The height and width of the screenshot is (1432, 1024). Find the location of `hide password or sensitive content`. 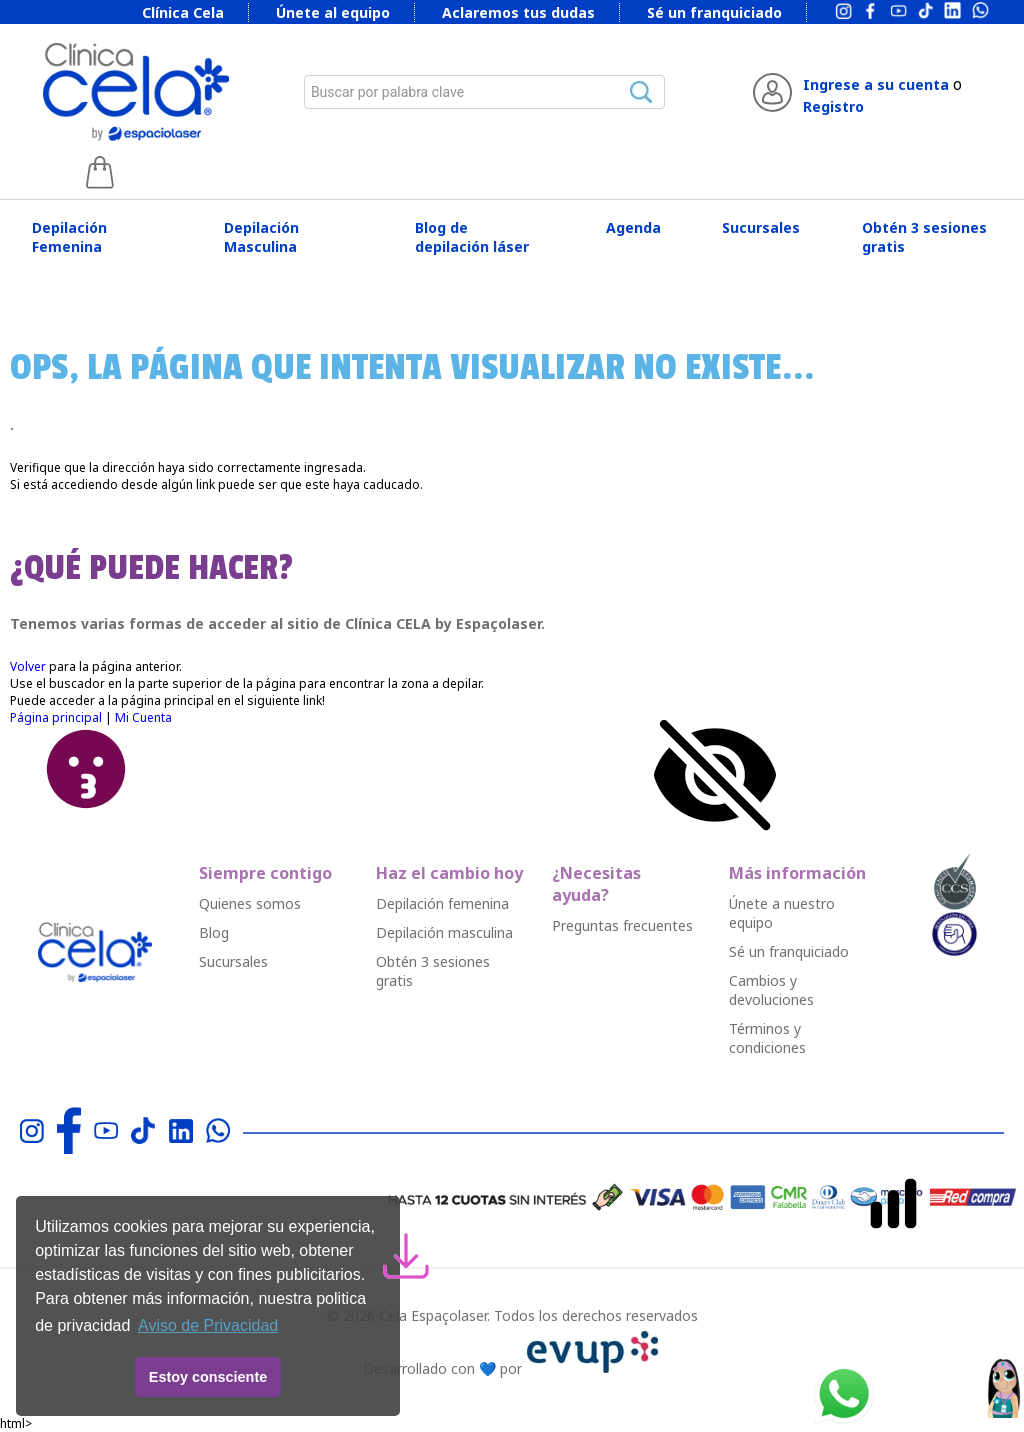

hide password or sensitive content is located at coordinates (715, 775).